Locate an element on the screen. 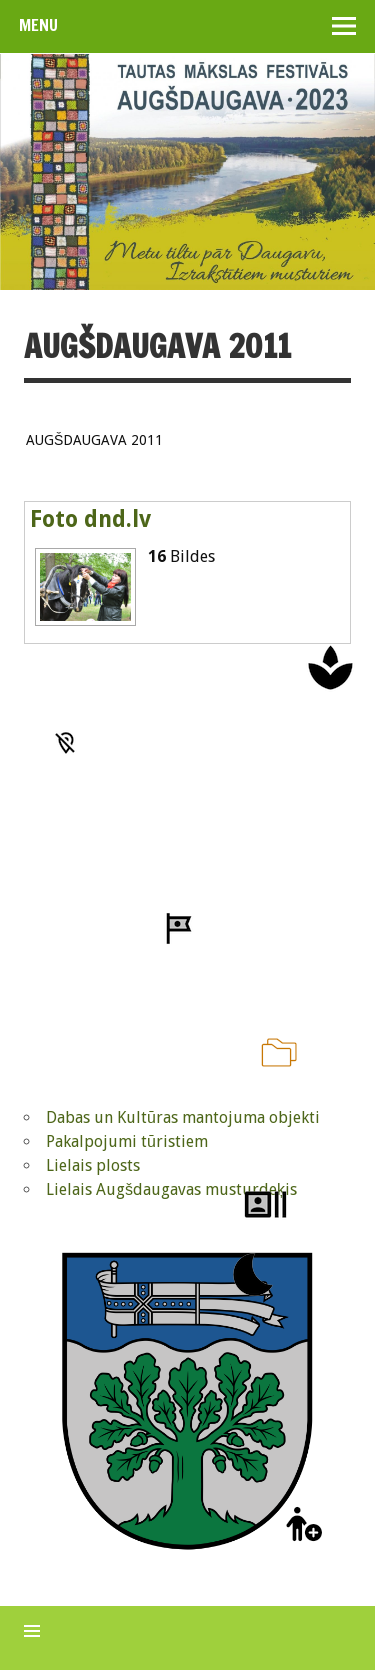 The width and height of the screenshot is (375, 1670). browse all folders is located at coordinates (278, 1052).